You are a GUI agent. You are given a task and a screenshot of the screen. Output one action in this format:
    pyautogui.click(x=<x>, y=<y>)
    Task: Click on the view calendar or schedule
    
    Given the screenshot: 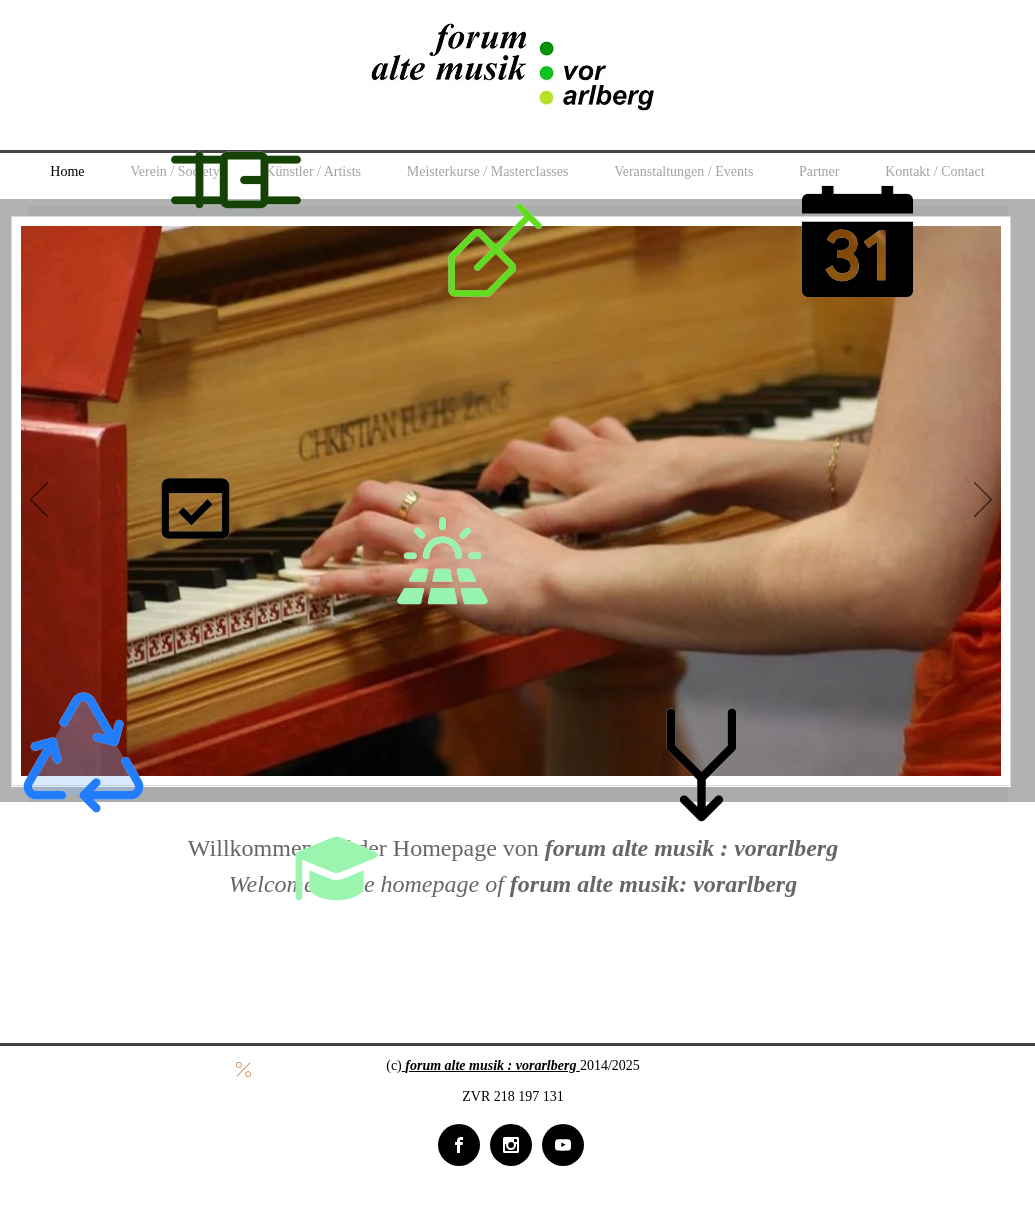 What is the action you would take?
    pyautogui.click(x=857, y=241)
    